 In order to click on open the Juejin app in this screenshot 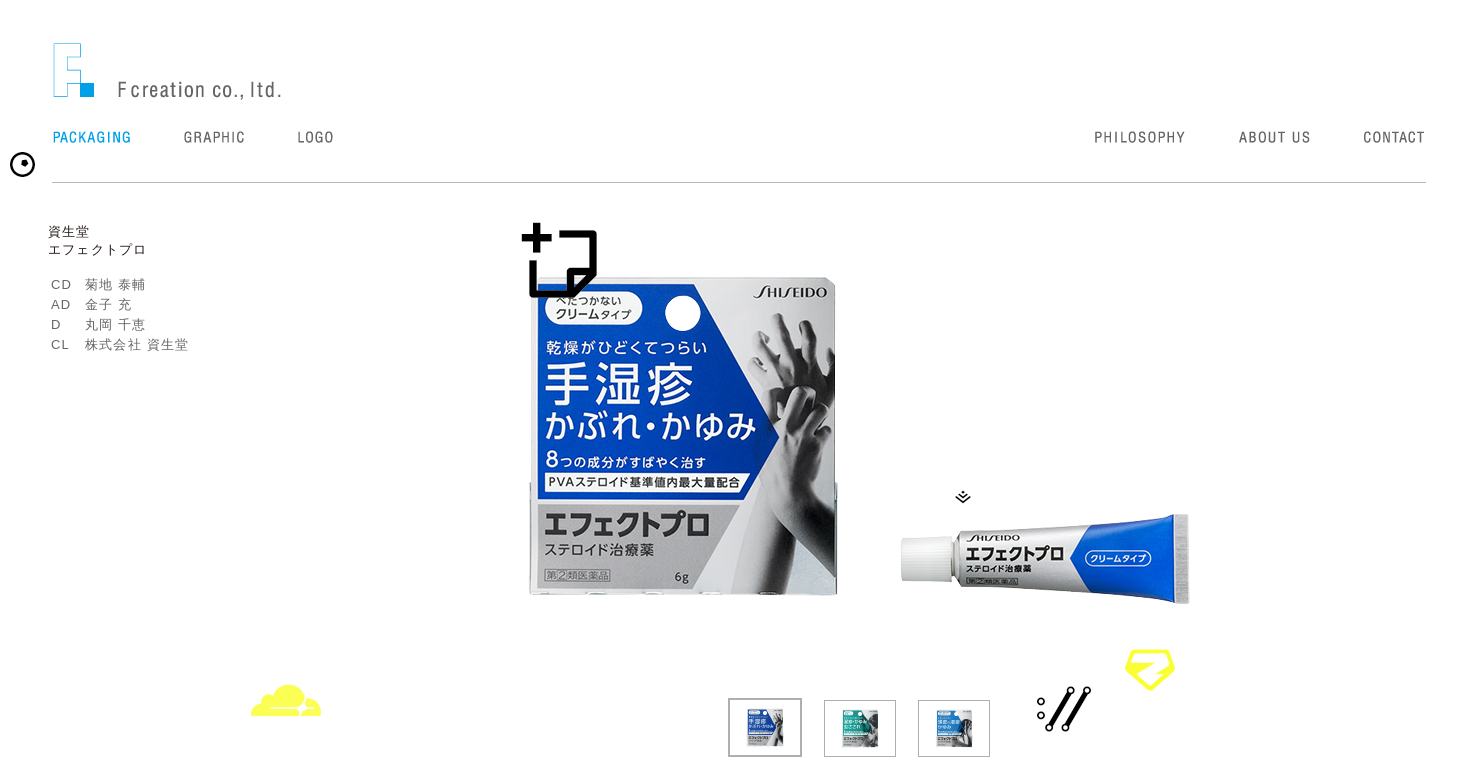, I will do `click(963, 497)`.